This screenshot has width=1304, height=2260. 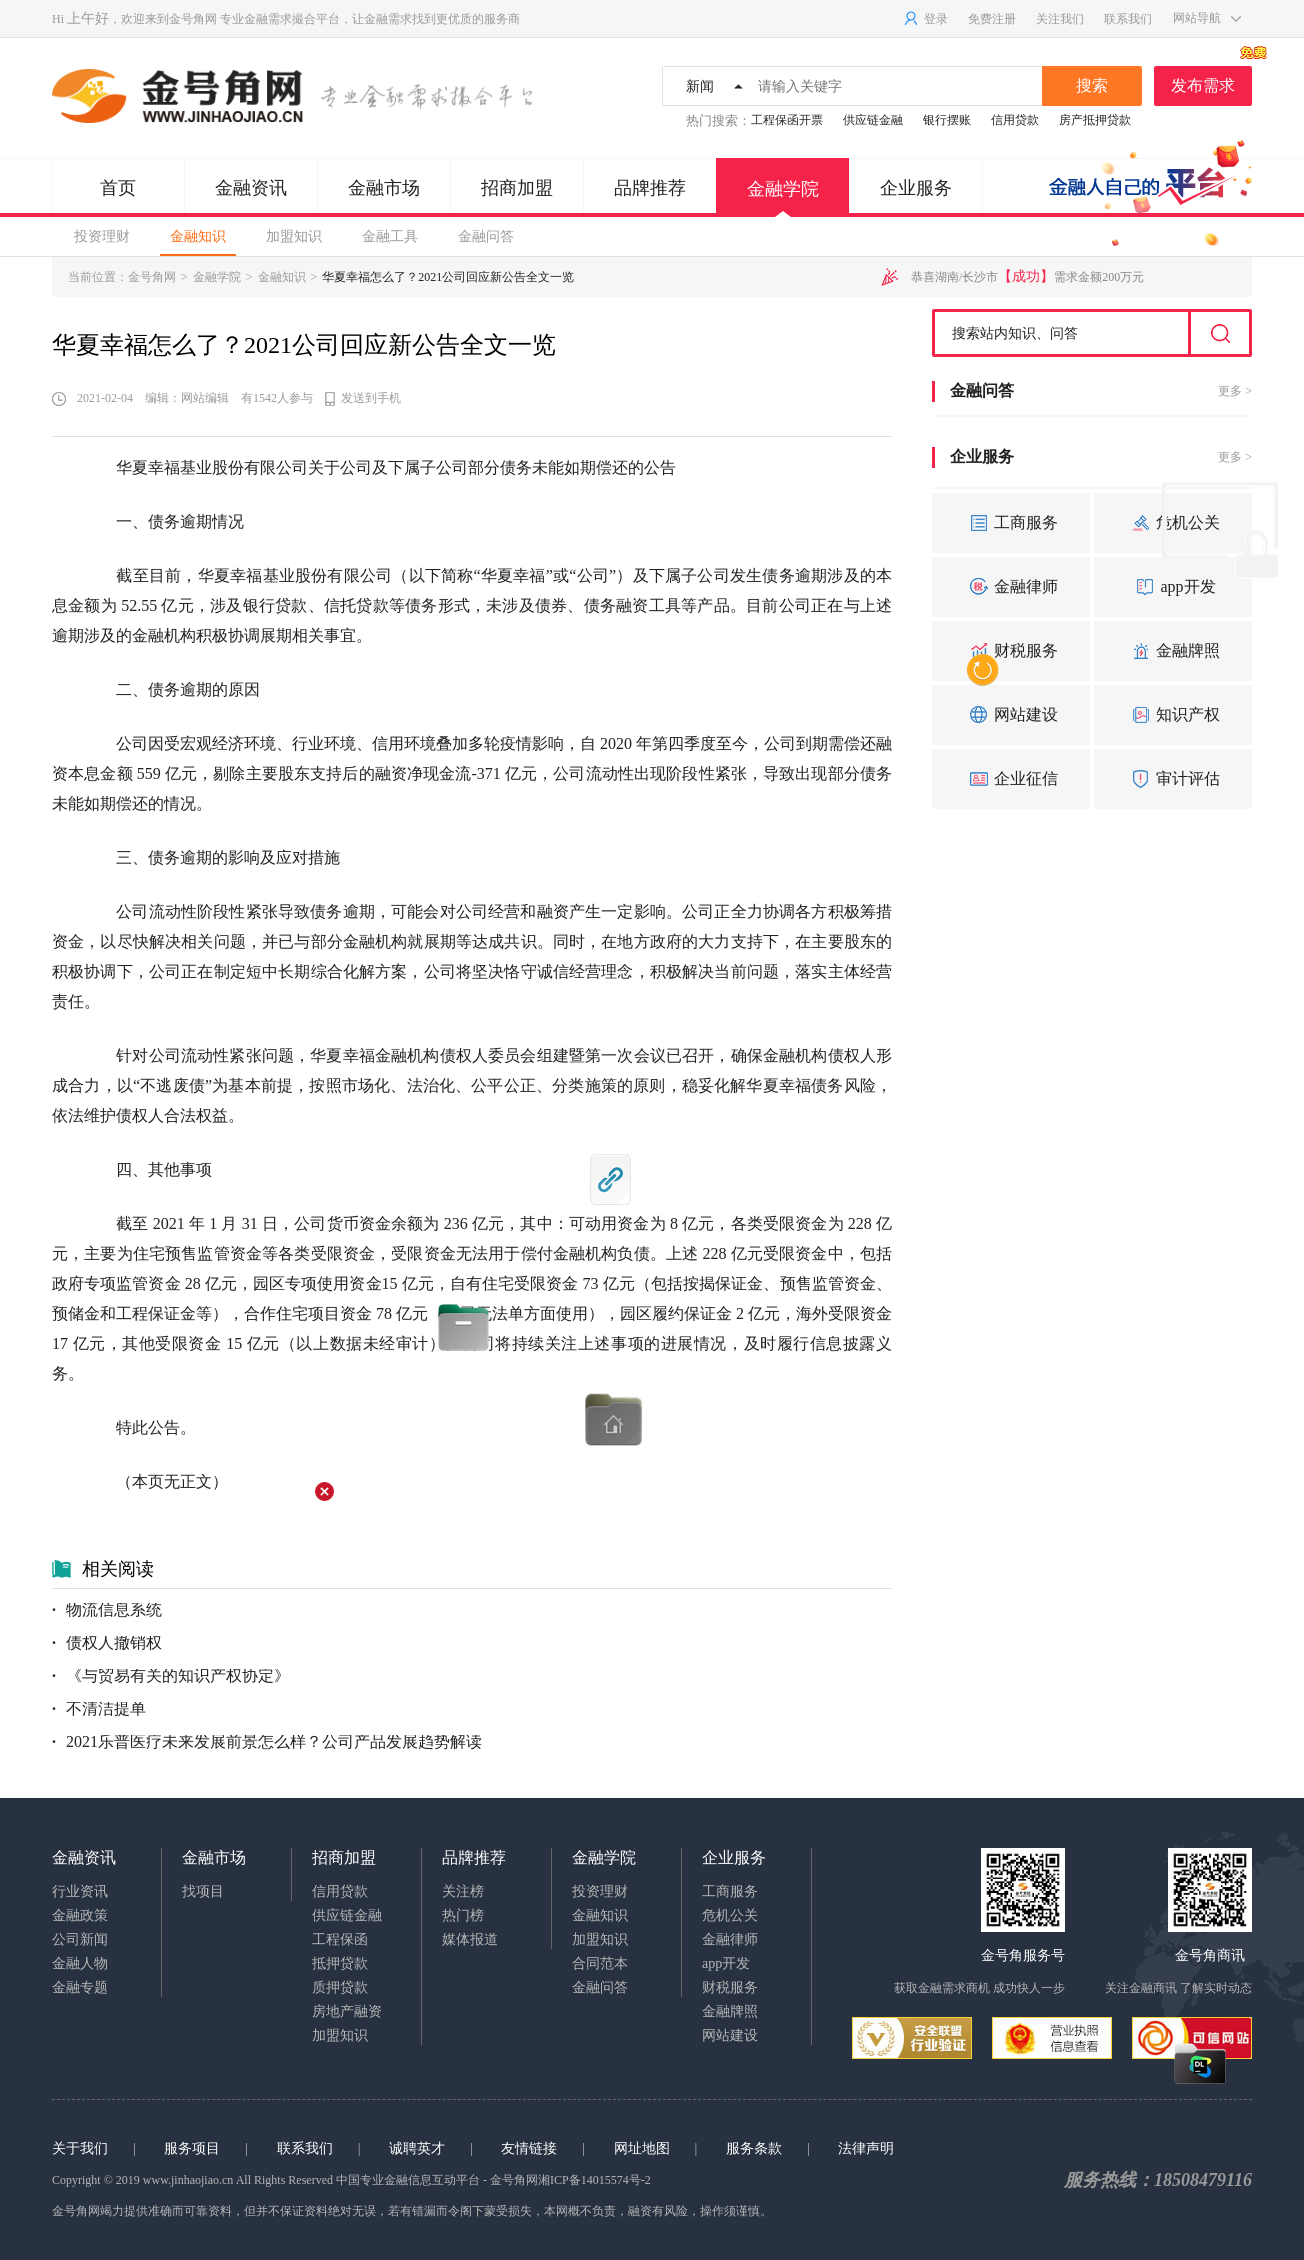 What do you see at coordinates (1200, 2065) in the screenshot?
I see `open datalore project files folder` at bounding box center [1200, 2065].